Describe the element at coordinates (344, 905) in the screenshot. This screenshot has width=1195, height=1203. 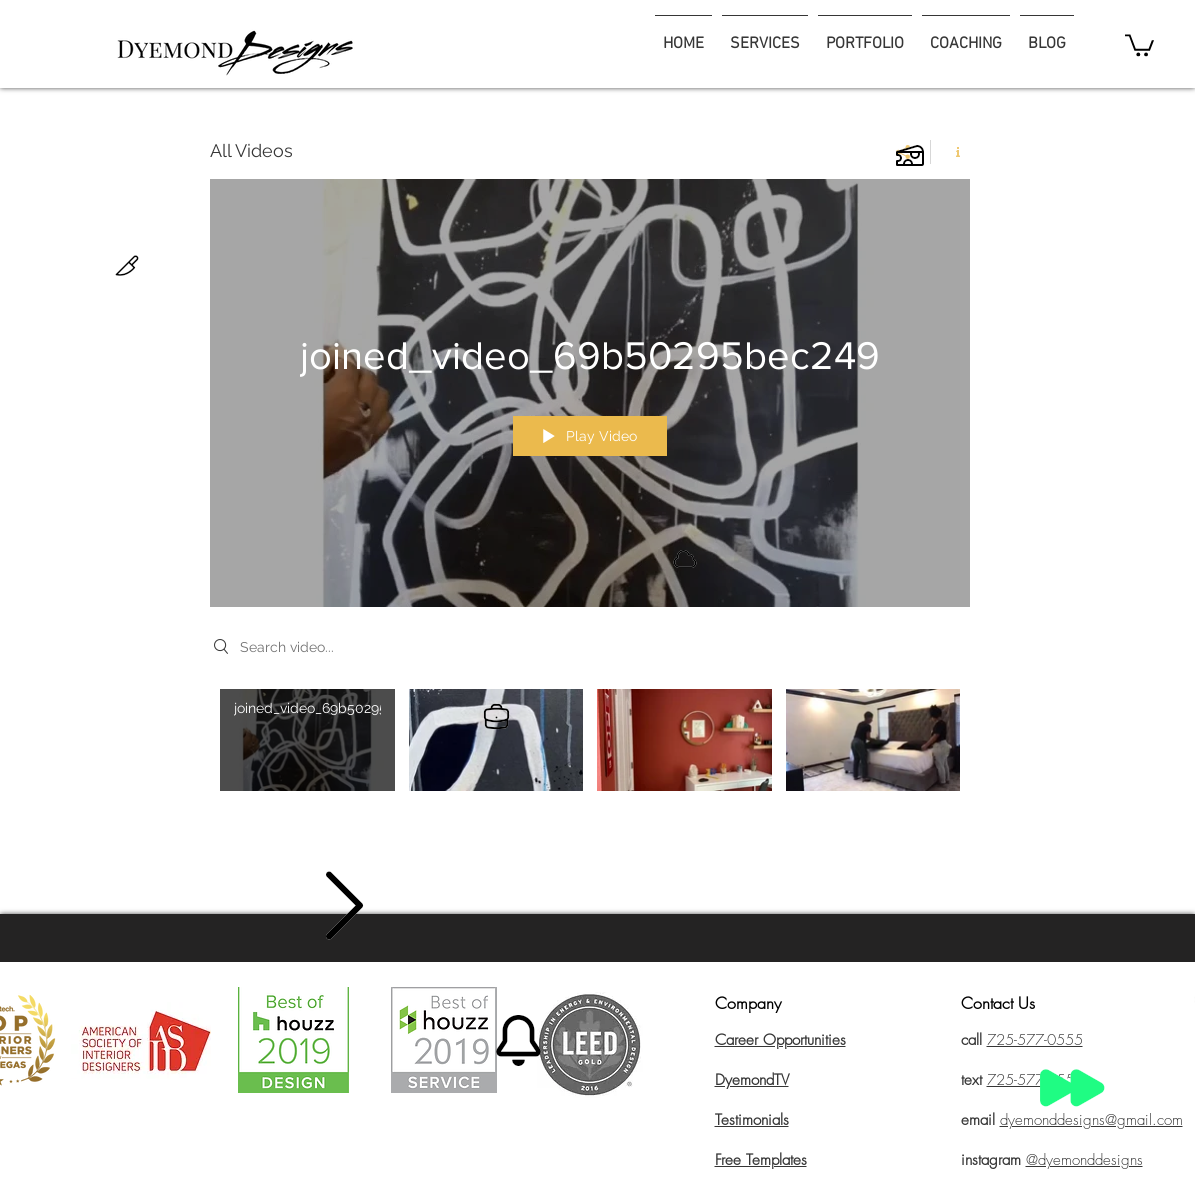
I see `navigate to the next item or page` at that location.